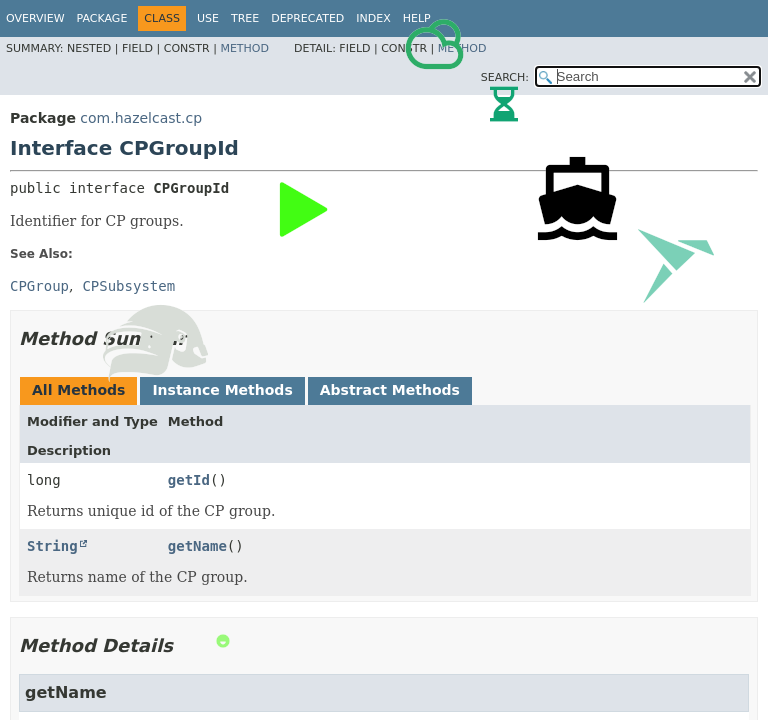 The image size is (768, 720). Describe the element at coordinates (434, 45) in the screenshot. I see `indicates partly cloudy weather conditions` at that location.